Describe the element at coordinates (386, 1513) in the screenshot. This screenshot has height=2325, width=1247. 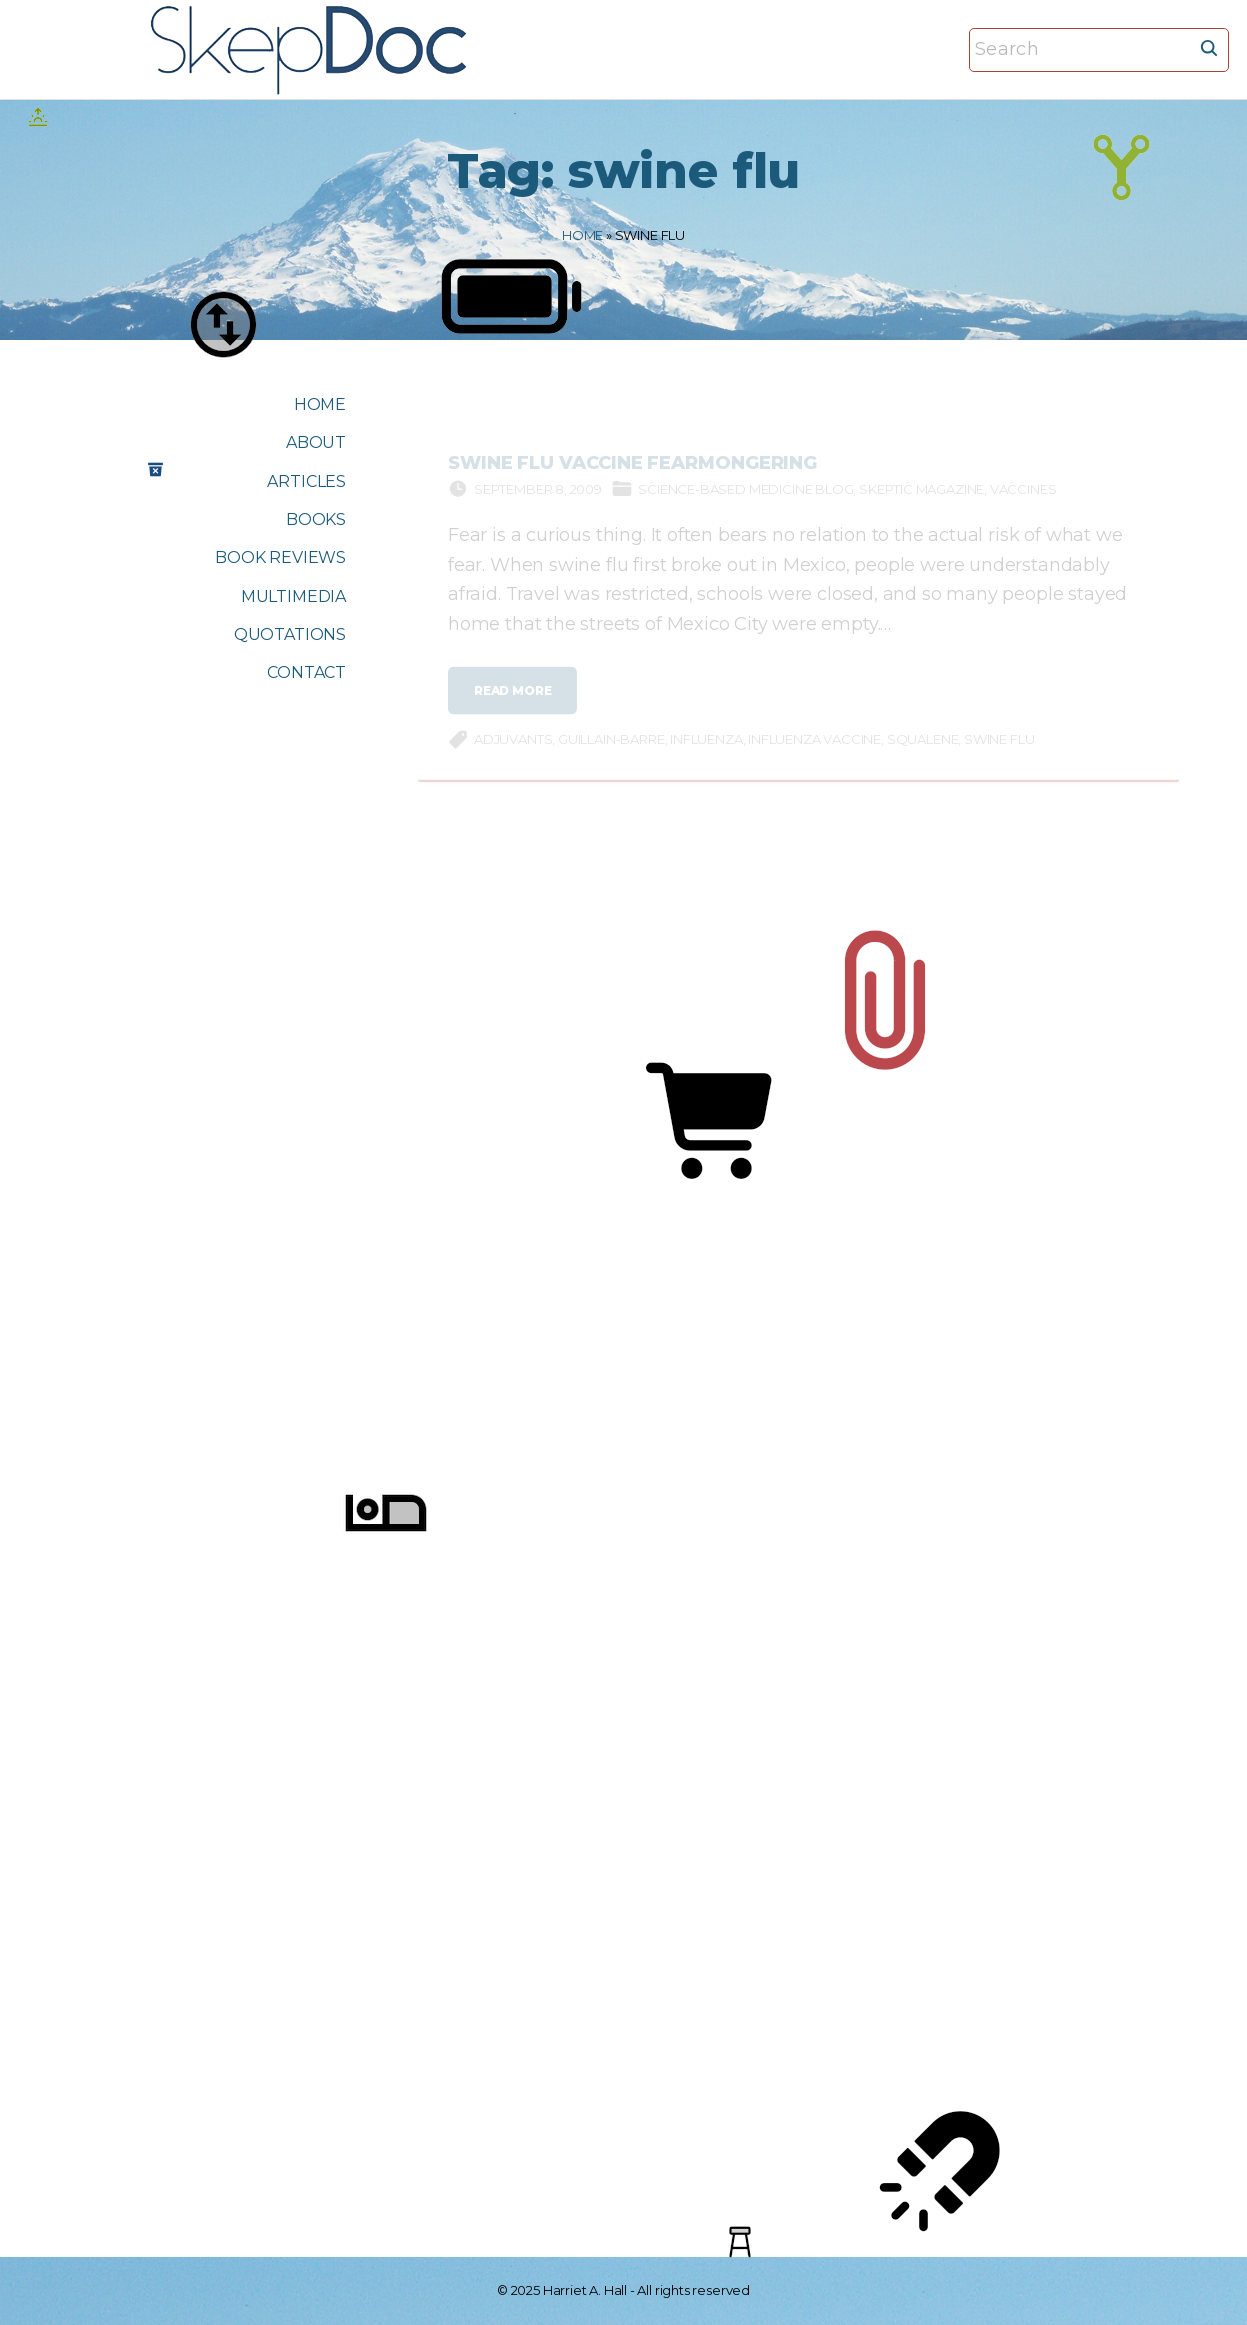
I see `select a first-class or business suite seat` at that location.